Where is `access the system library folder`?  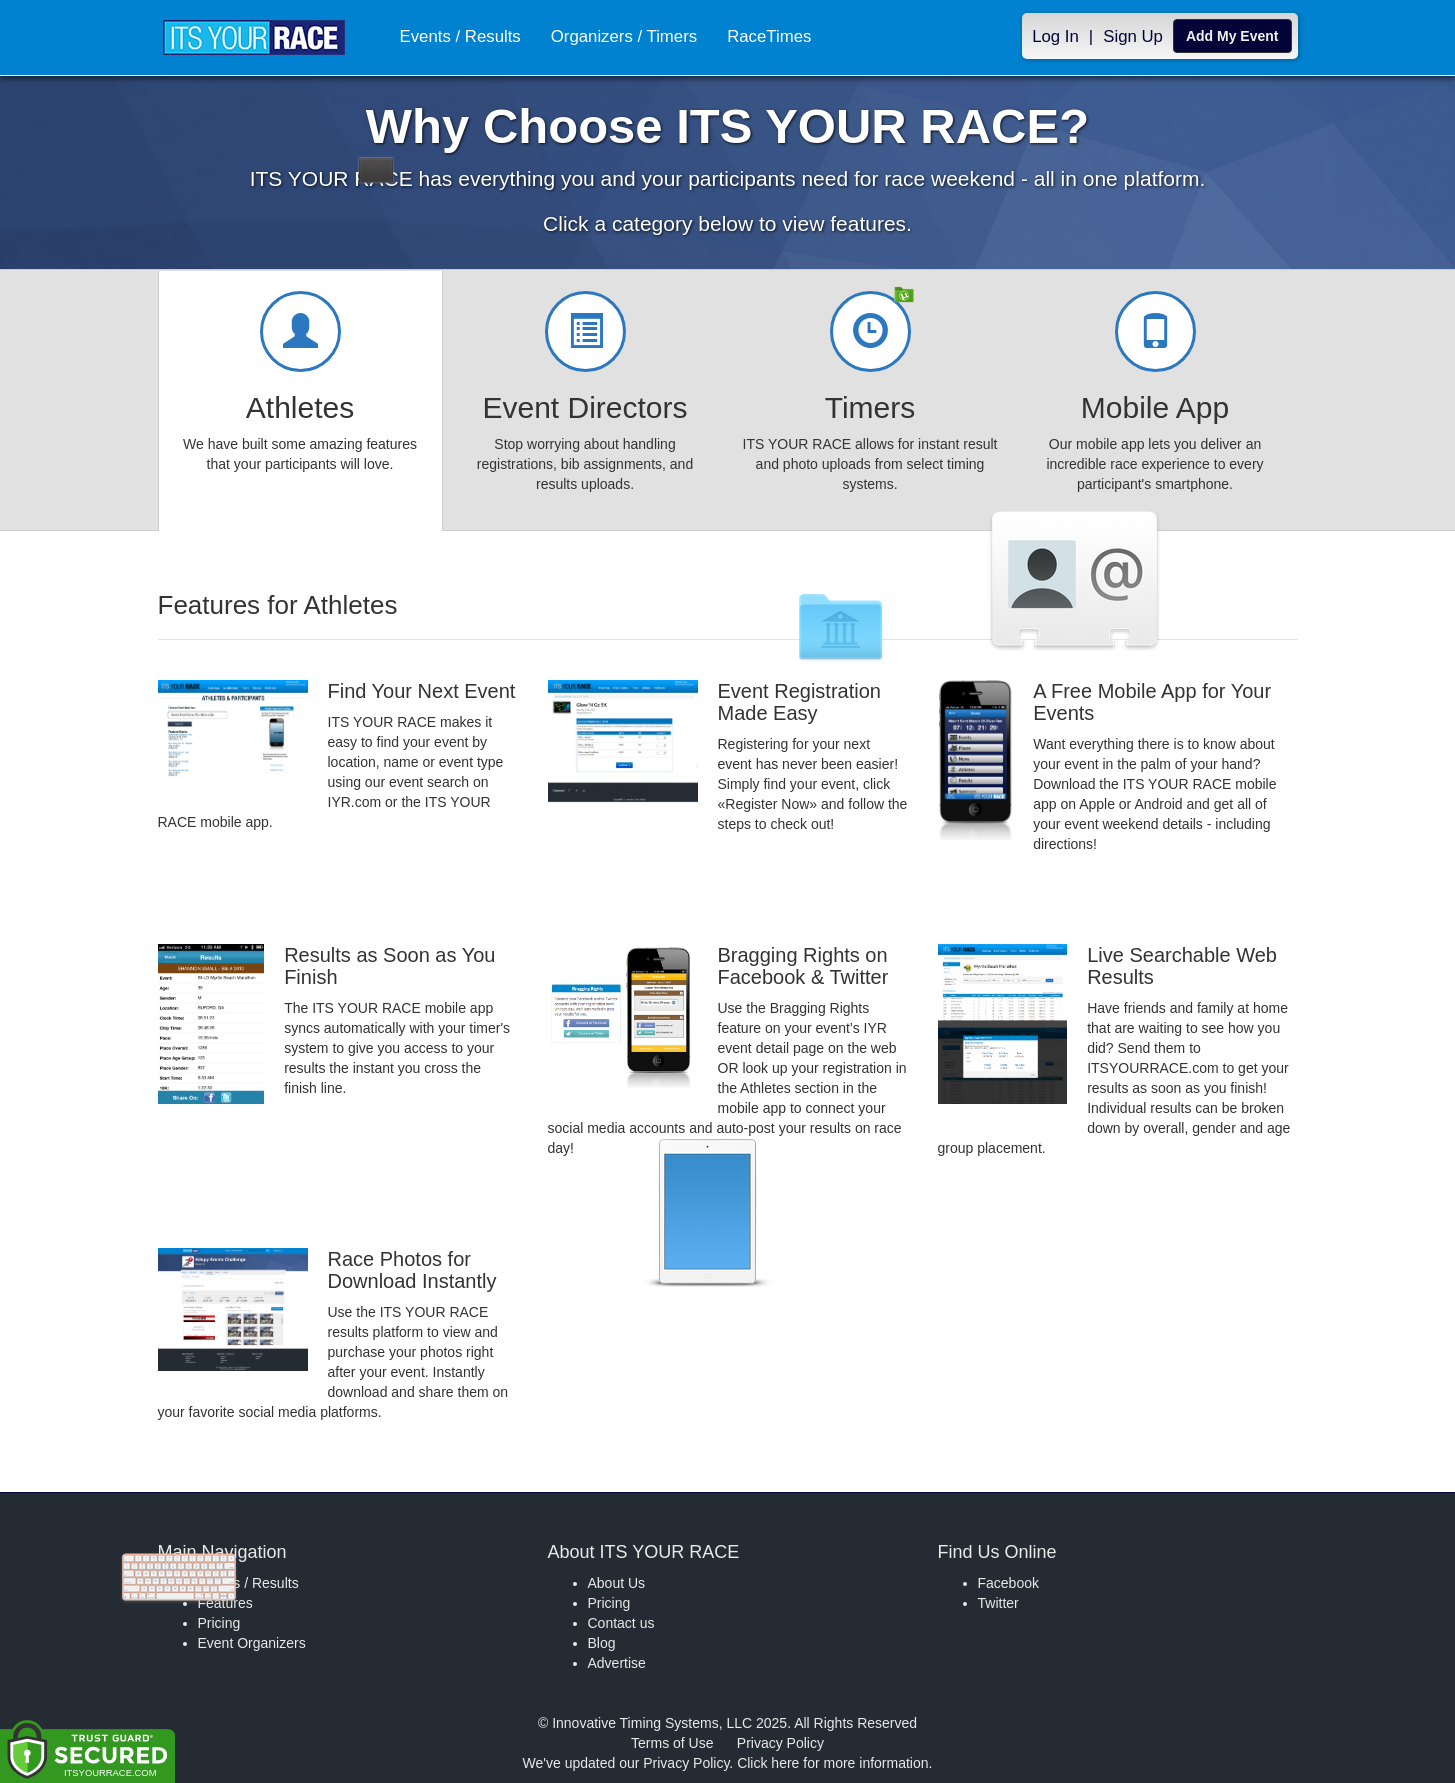 access the system library folder is located at coordinates (840, 626).